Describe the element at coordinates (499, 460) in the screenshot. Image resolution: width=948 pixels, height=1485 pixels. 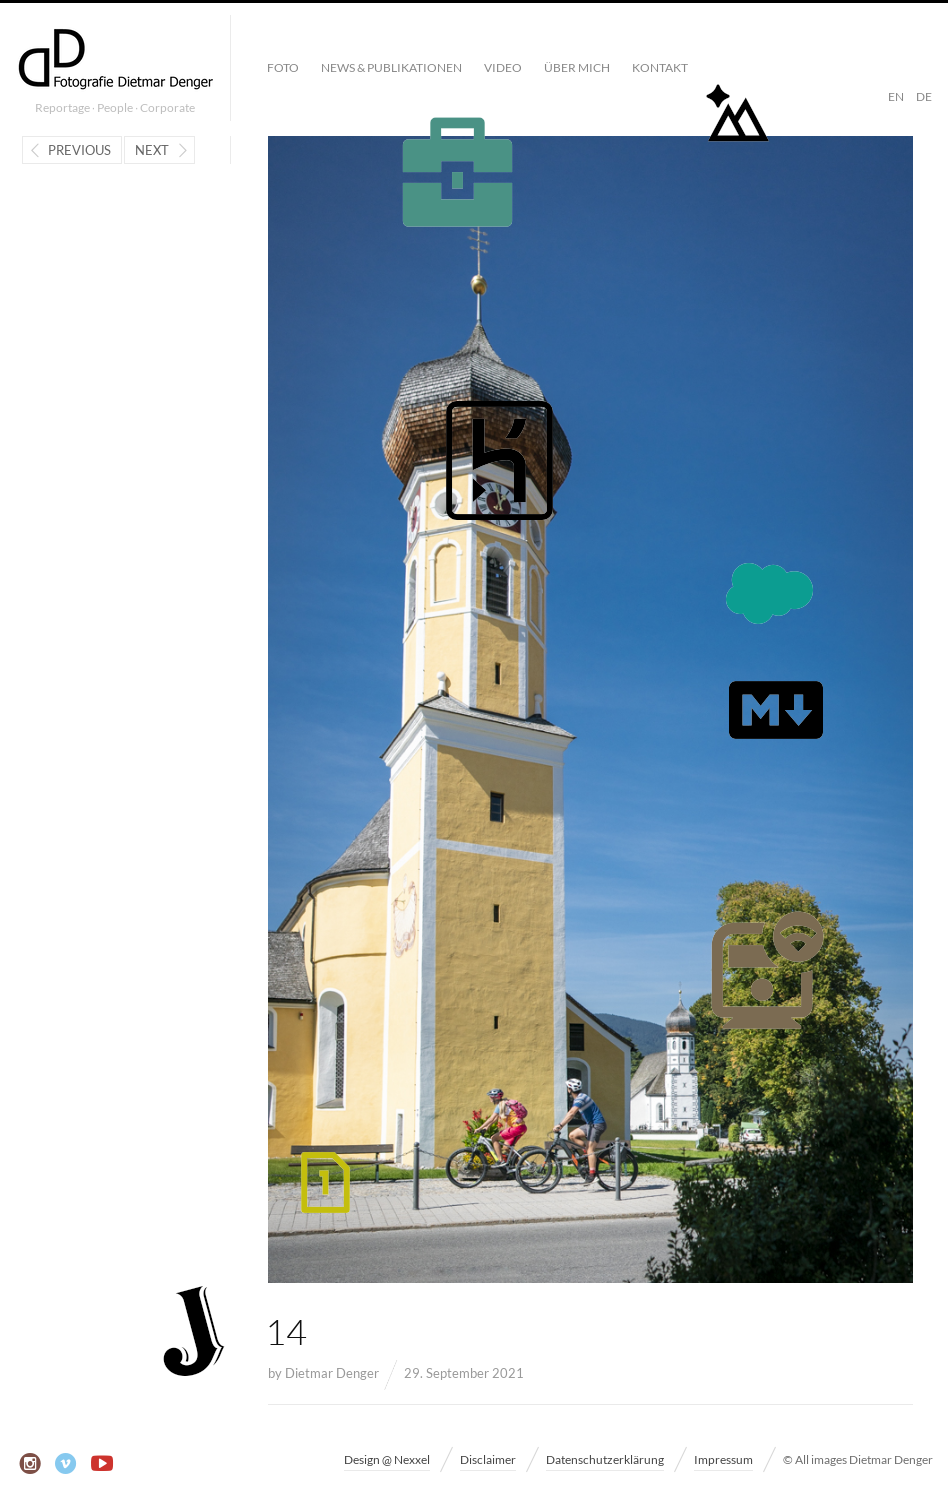
I see `link to Heroku cloud platform` at that location.